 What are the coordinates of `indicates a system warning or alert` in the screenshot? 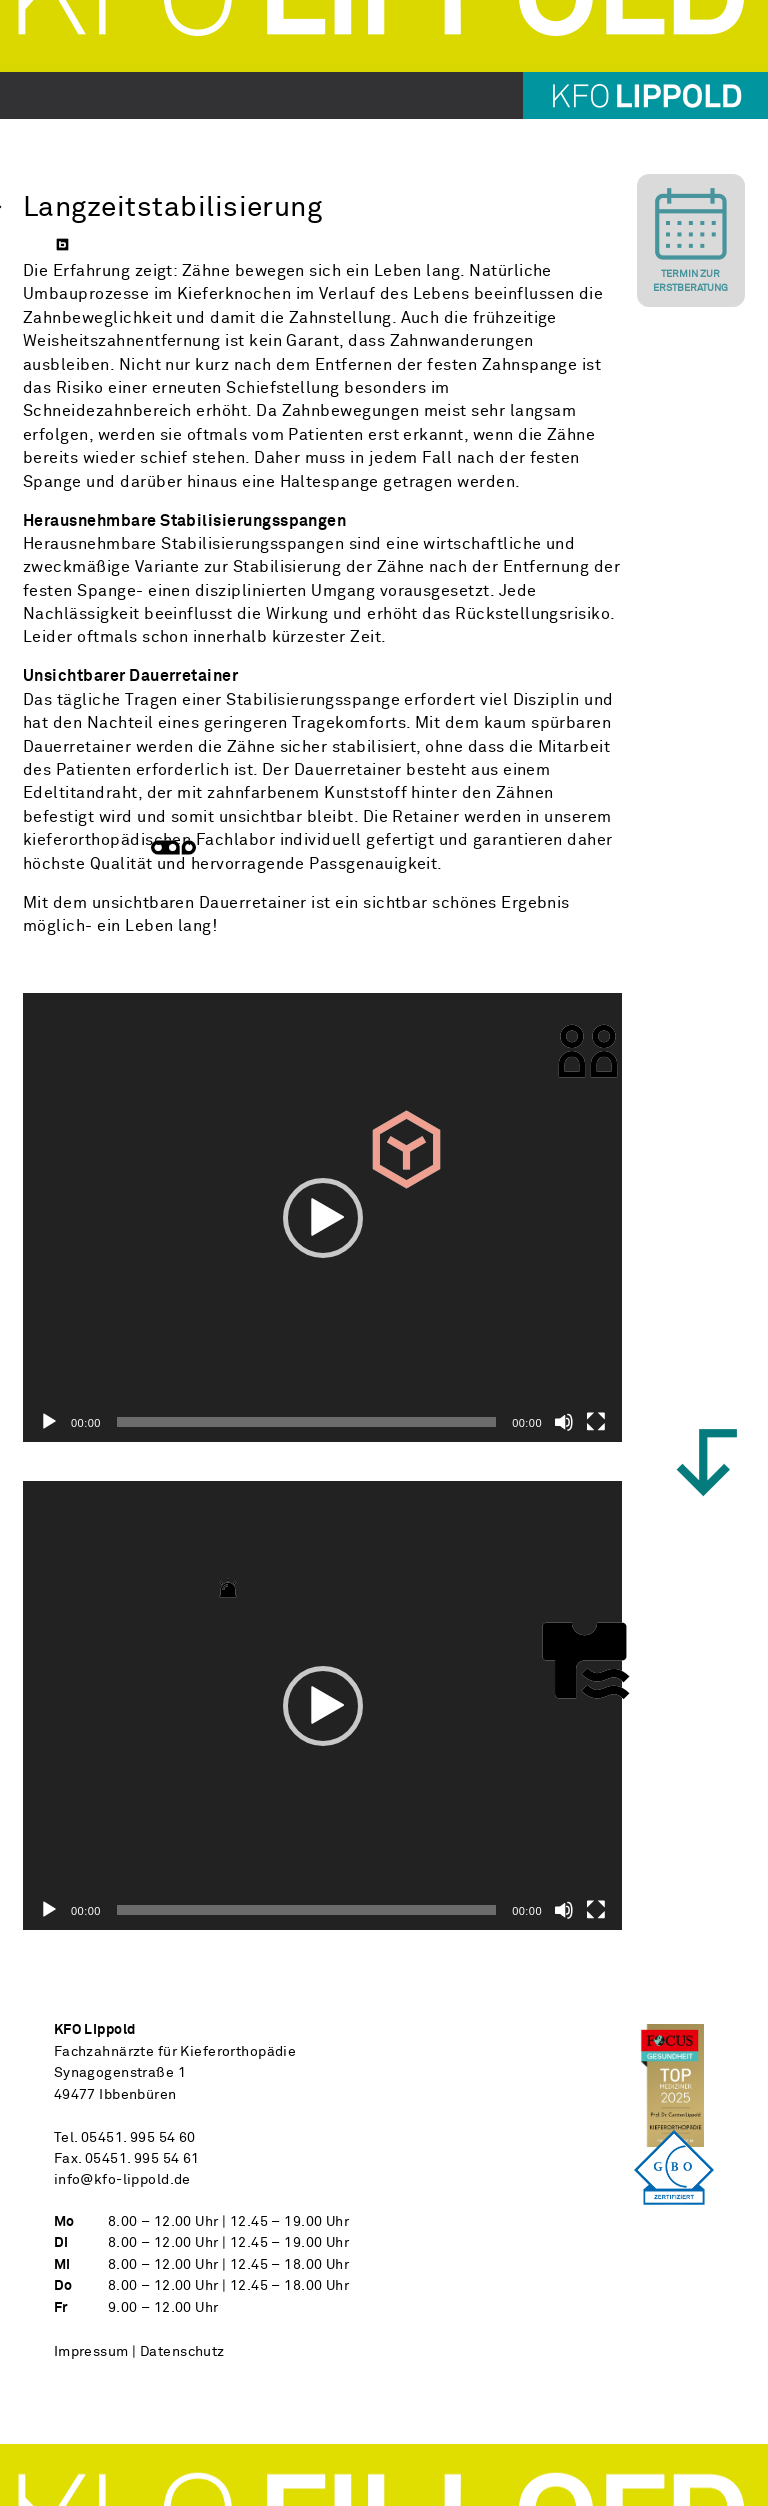 It's located at (228, 1588).